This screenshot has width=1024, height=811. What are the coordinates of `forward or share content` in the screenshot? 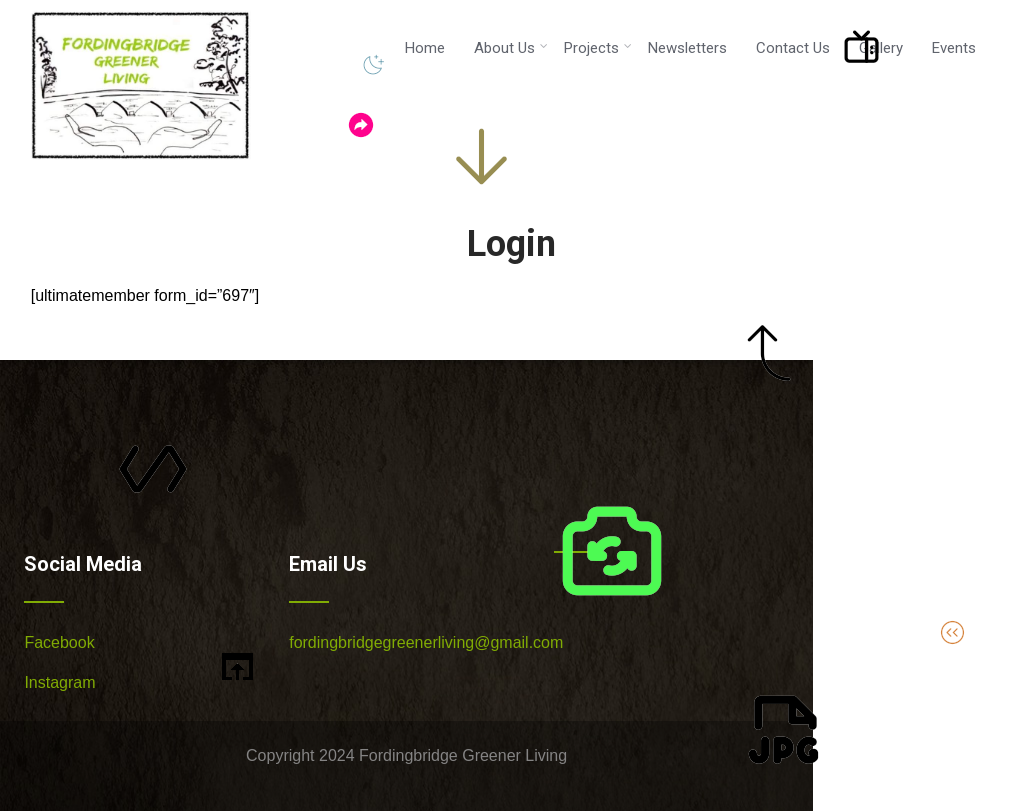 It's located at (361, 125).